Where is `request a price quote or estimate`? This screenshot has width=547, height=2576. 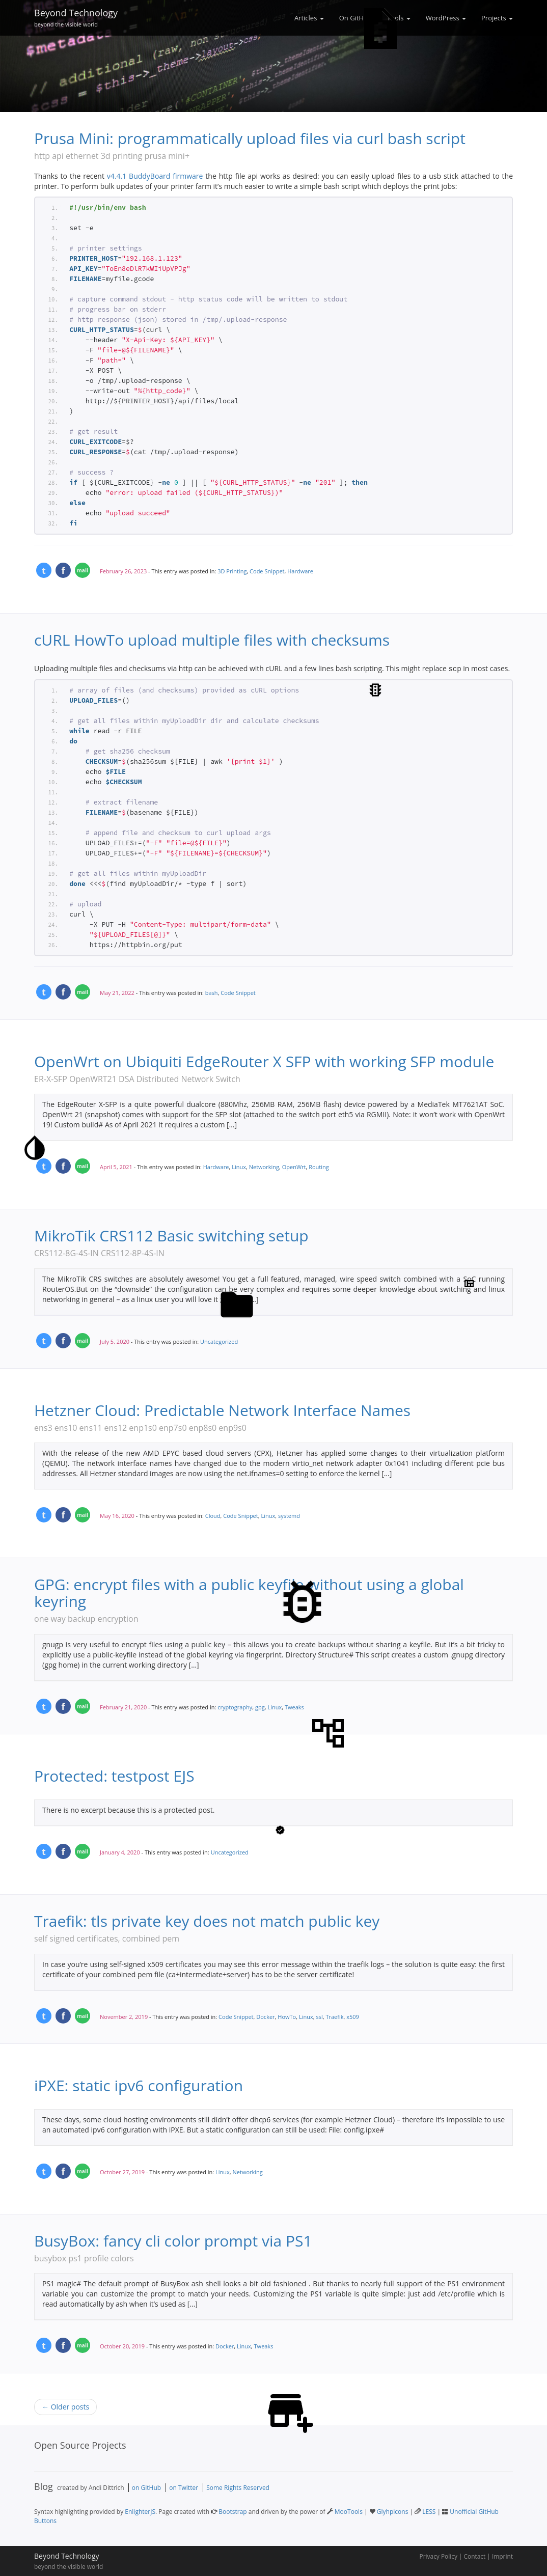 request a price quote or estimate is located at coordinates (380, 29).